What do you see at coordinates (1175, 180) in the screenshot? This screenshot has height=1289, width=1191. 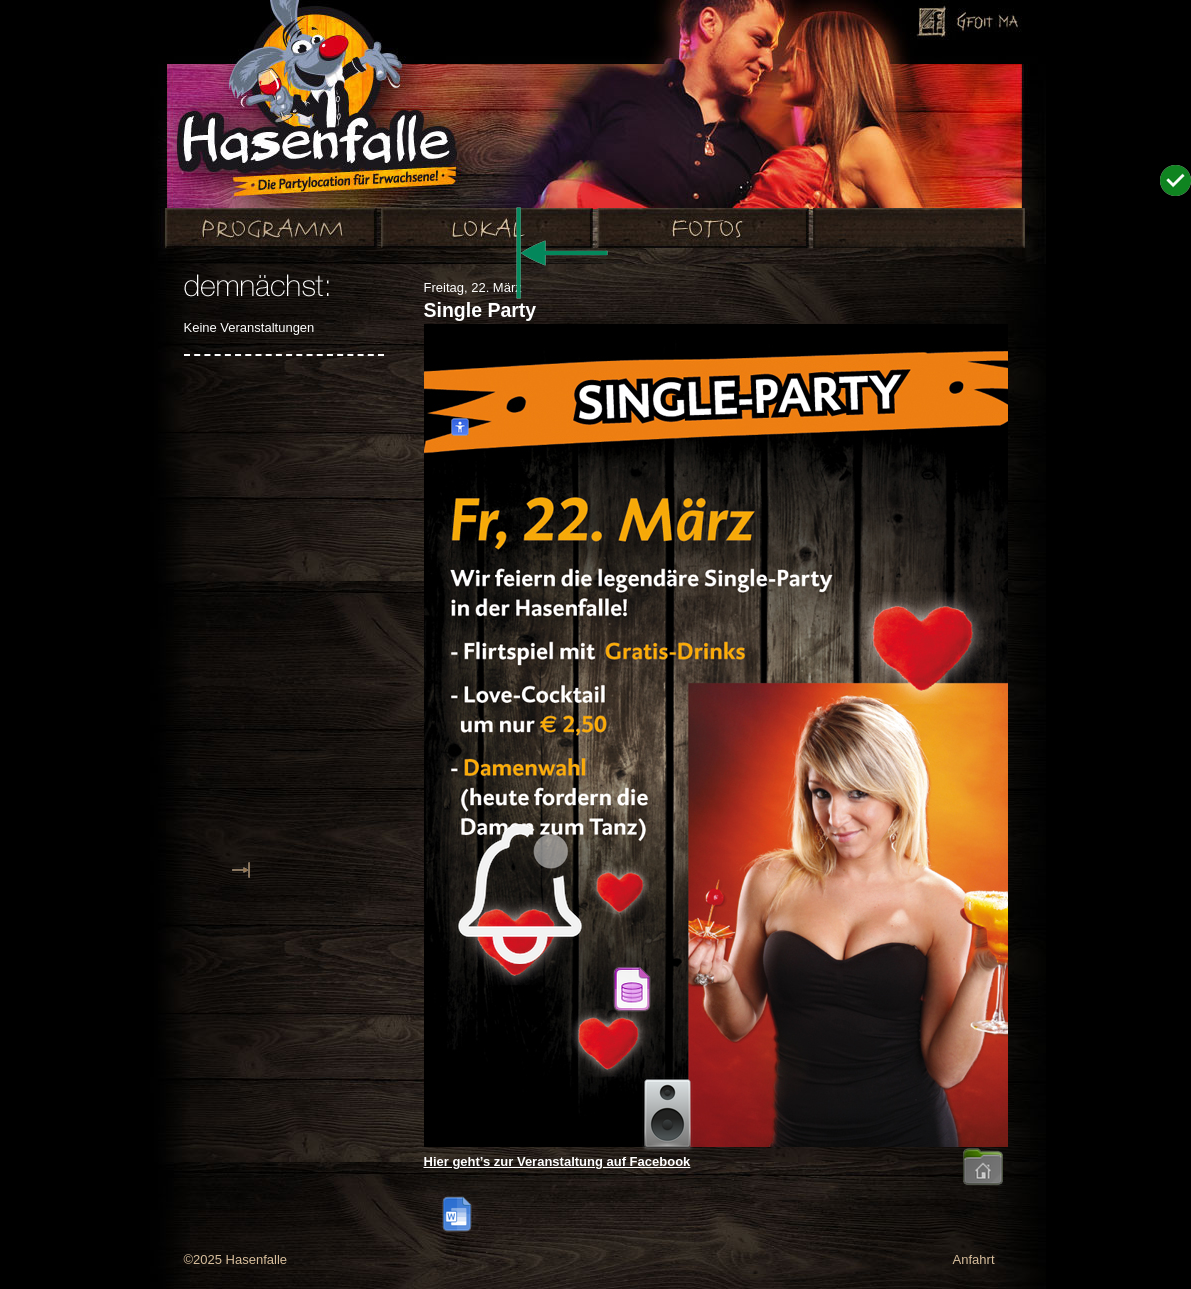 I see `confirm or approve an action` at bounding box center [1175, 180].